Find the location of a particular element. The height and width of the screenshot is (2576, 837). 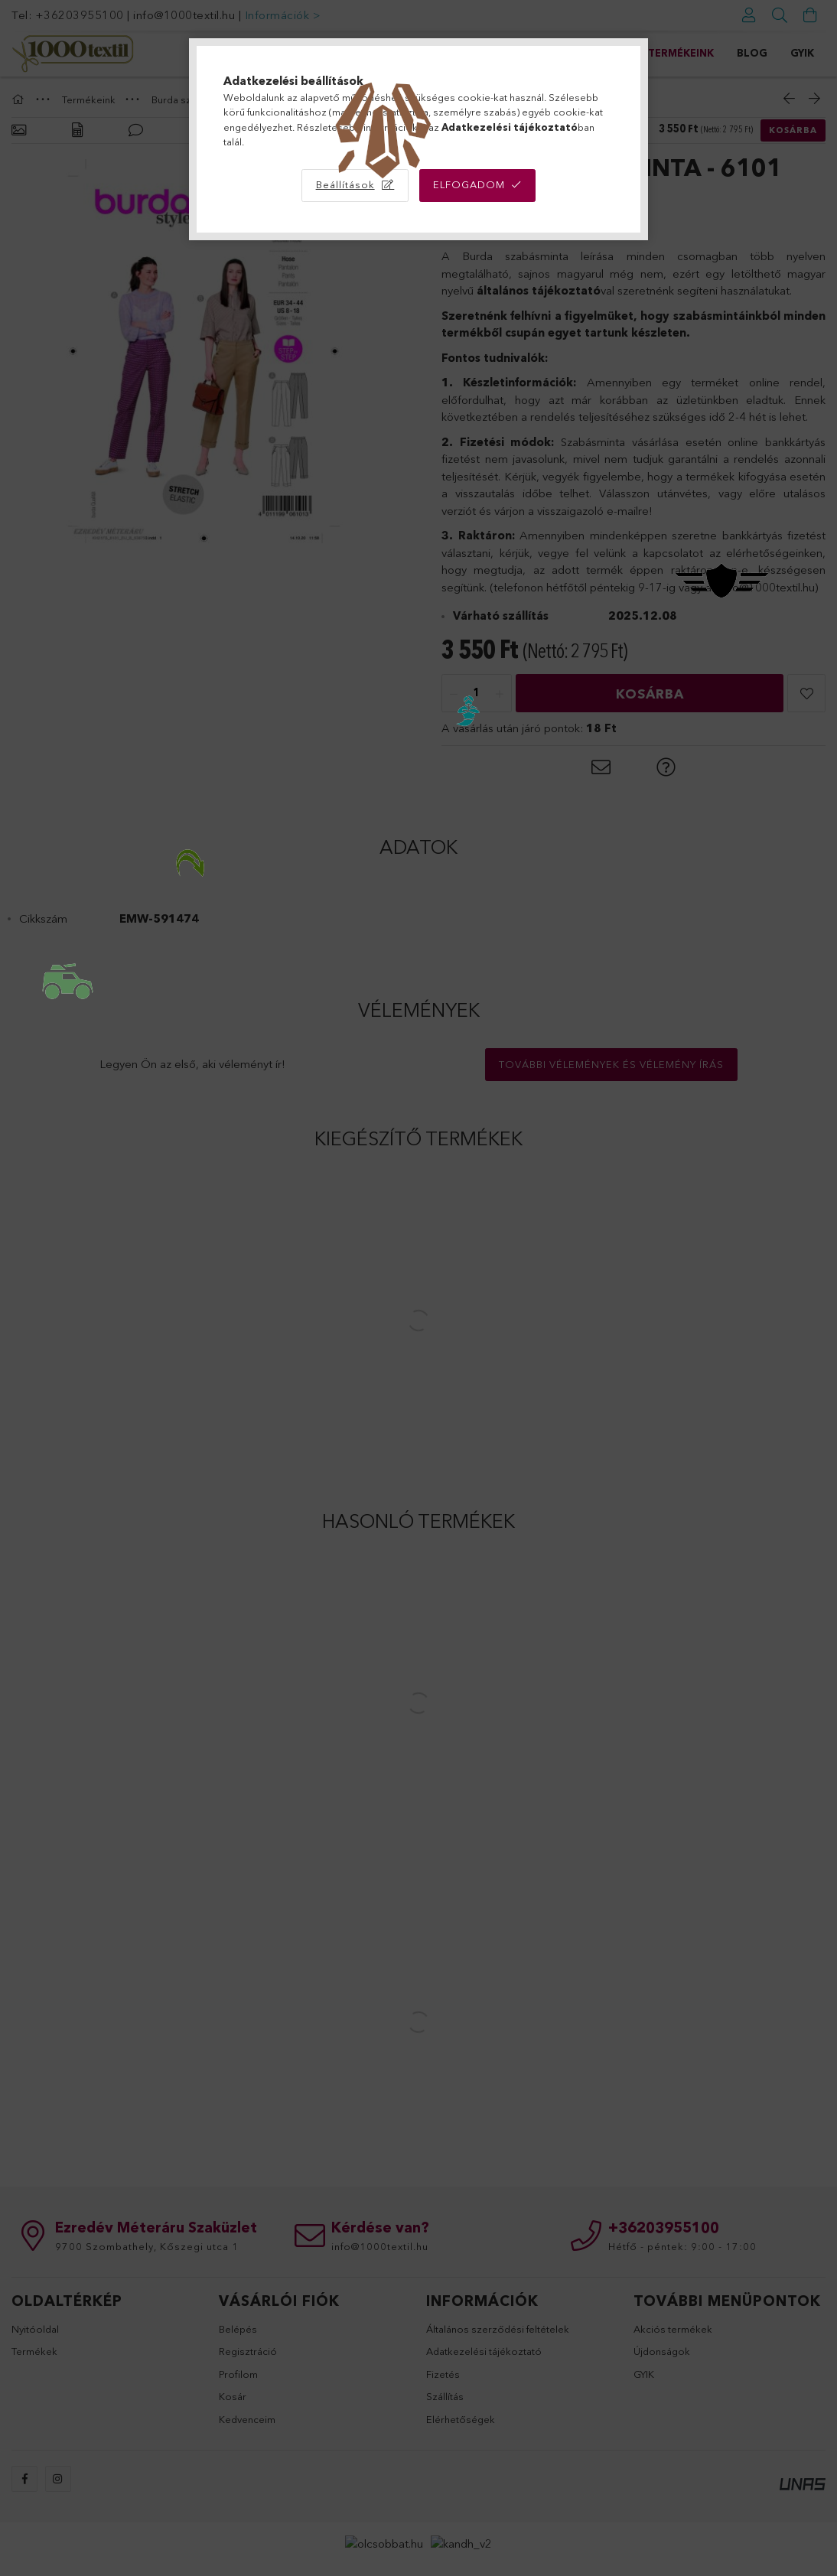

air force or military aviation badge is located at coordinates (721, 580).